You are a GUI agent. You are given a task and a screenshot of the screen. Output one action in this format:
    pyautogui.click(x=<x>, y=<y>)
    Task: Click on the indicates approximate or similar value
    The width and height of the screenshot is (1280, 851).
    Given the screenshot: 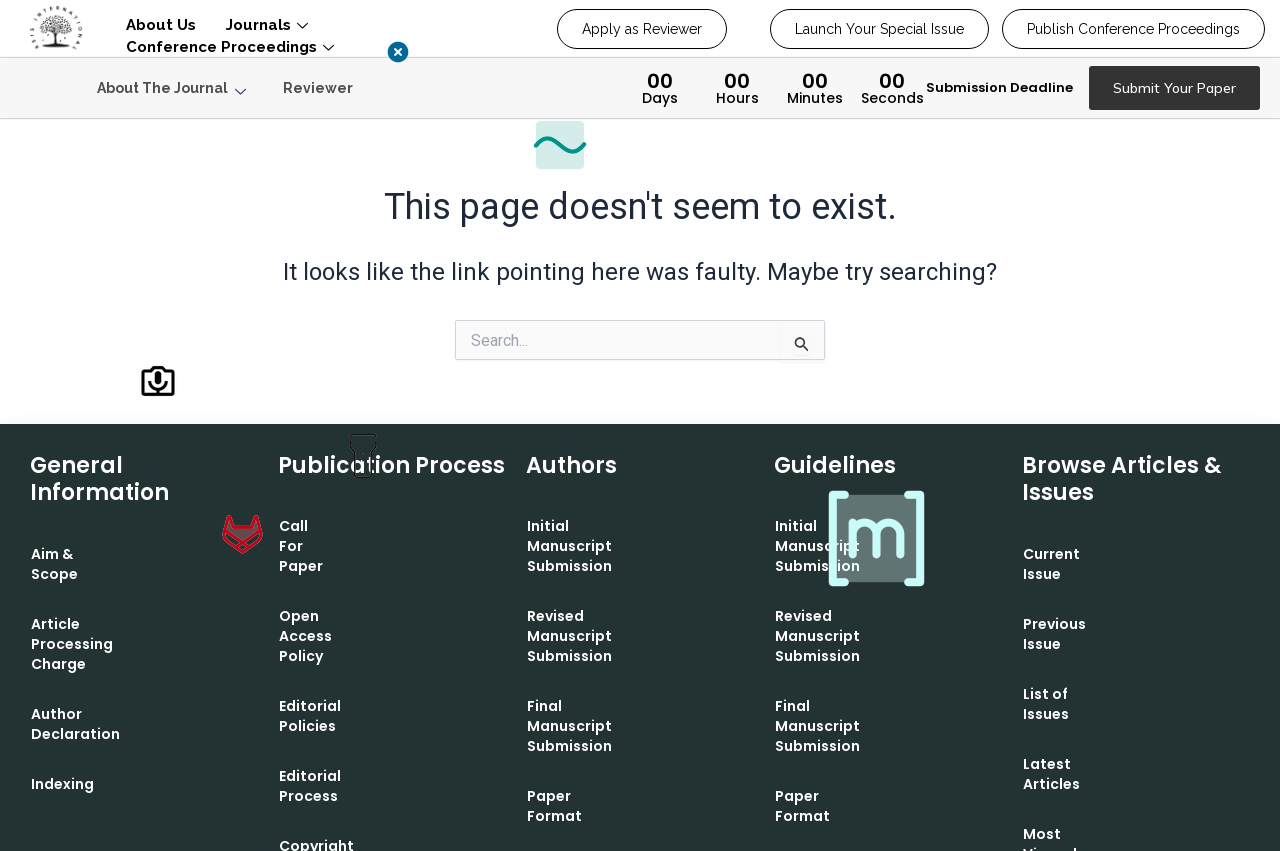 What is the action you would take?
    pyautogui.click(x=560, y=145)
    